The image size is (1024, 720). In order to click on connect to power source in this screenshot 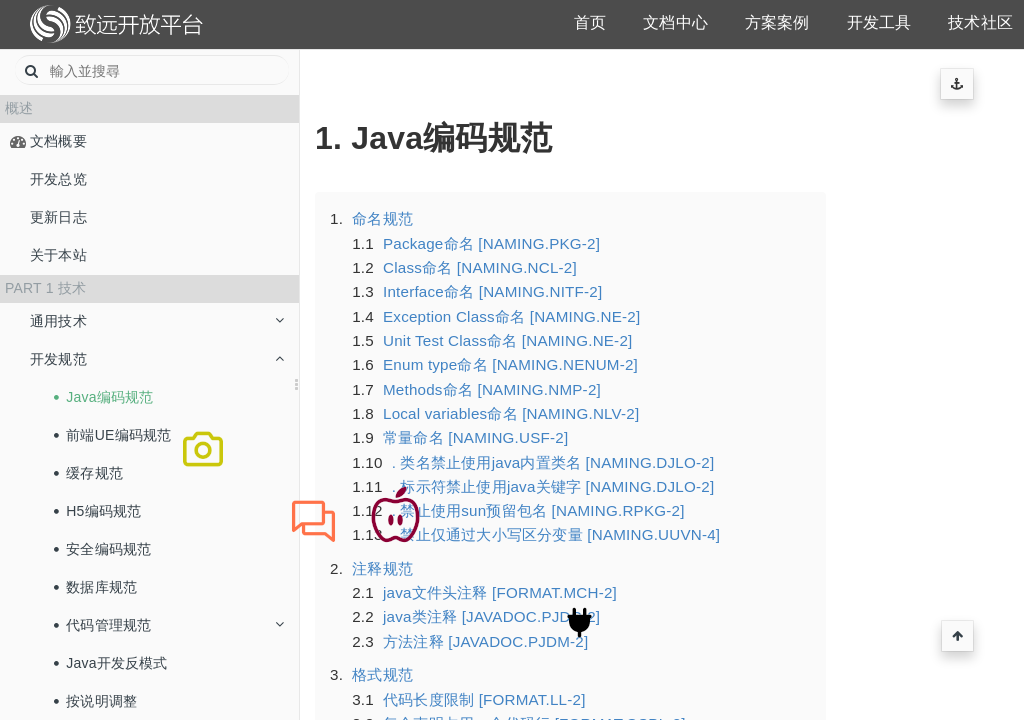, I will do `click(579, 623)`.